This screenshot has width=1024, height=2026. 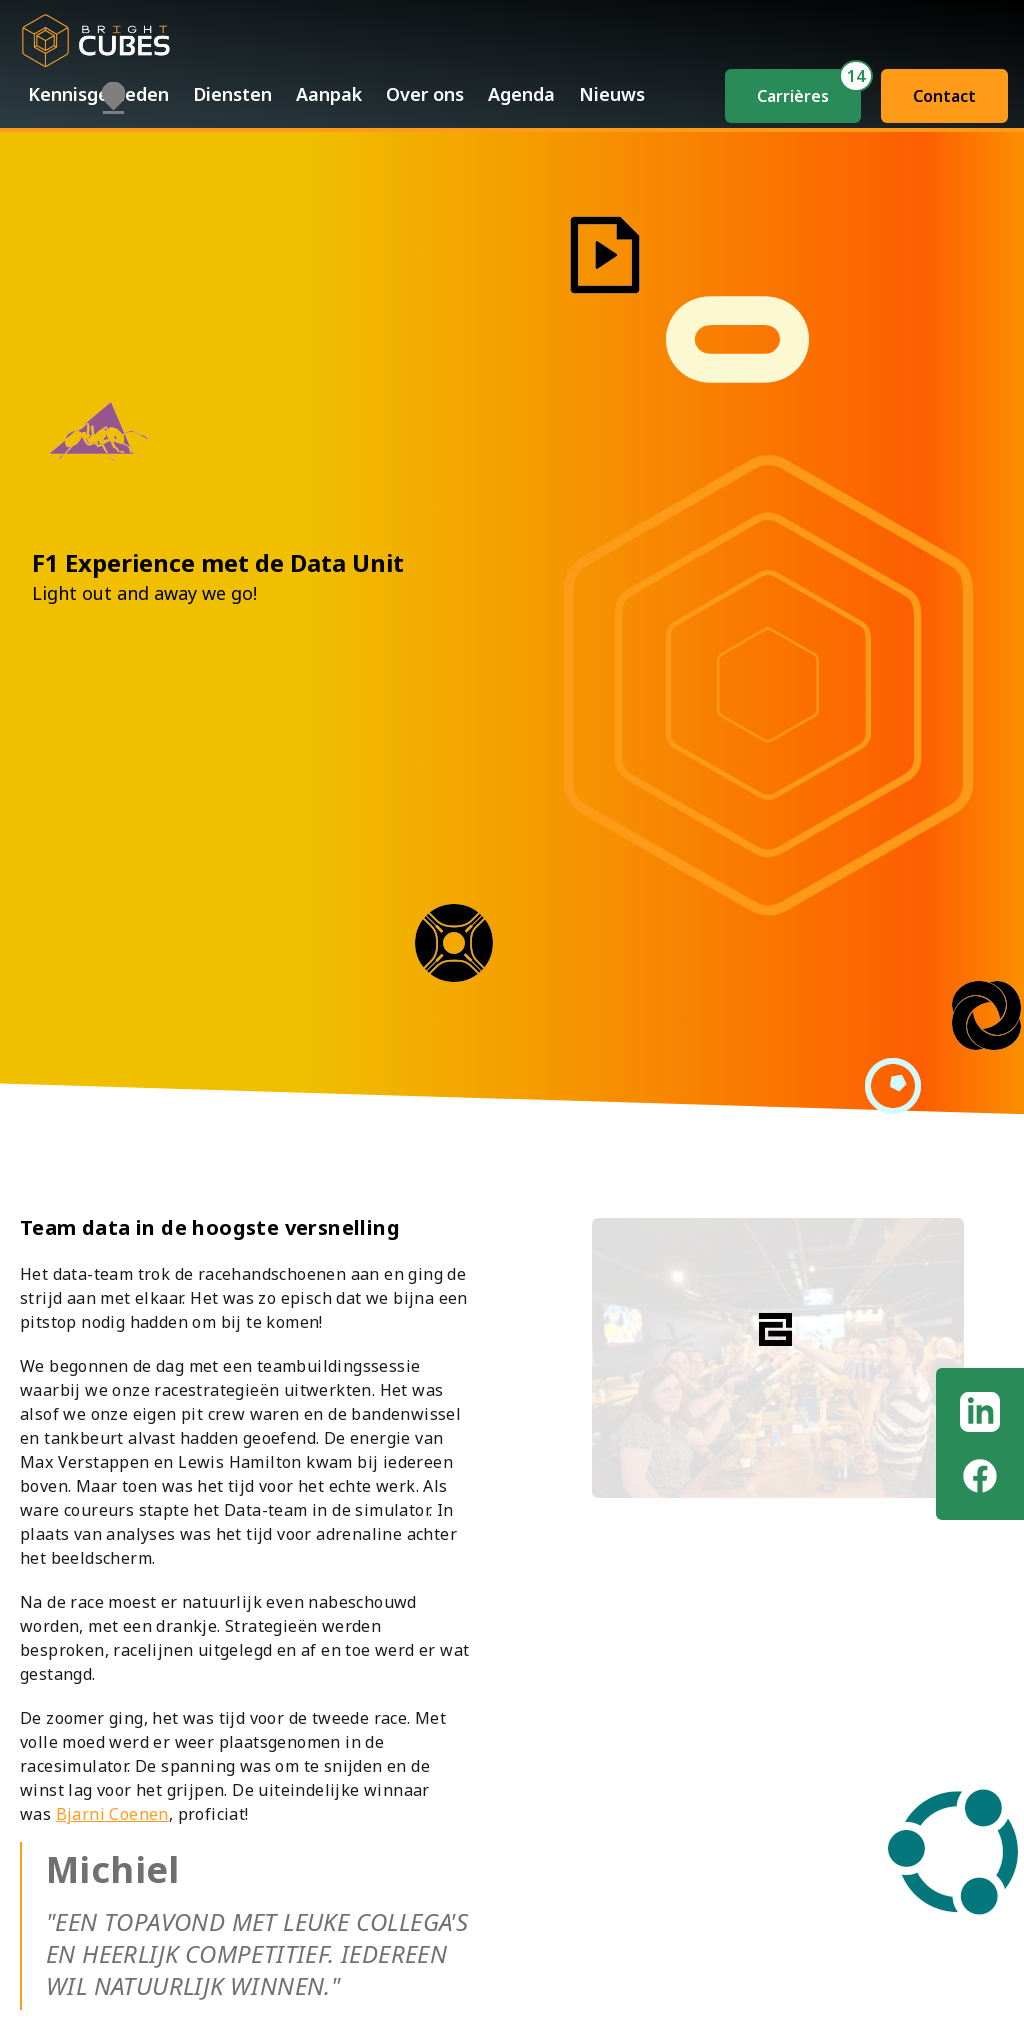 I want to click on open ShareX screen capture application, so click(x=986, y=1015).